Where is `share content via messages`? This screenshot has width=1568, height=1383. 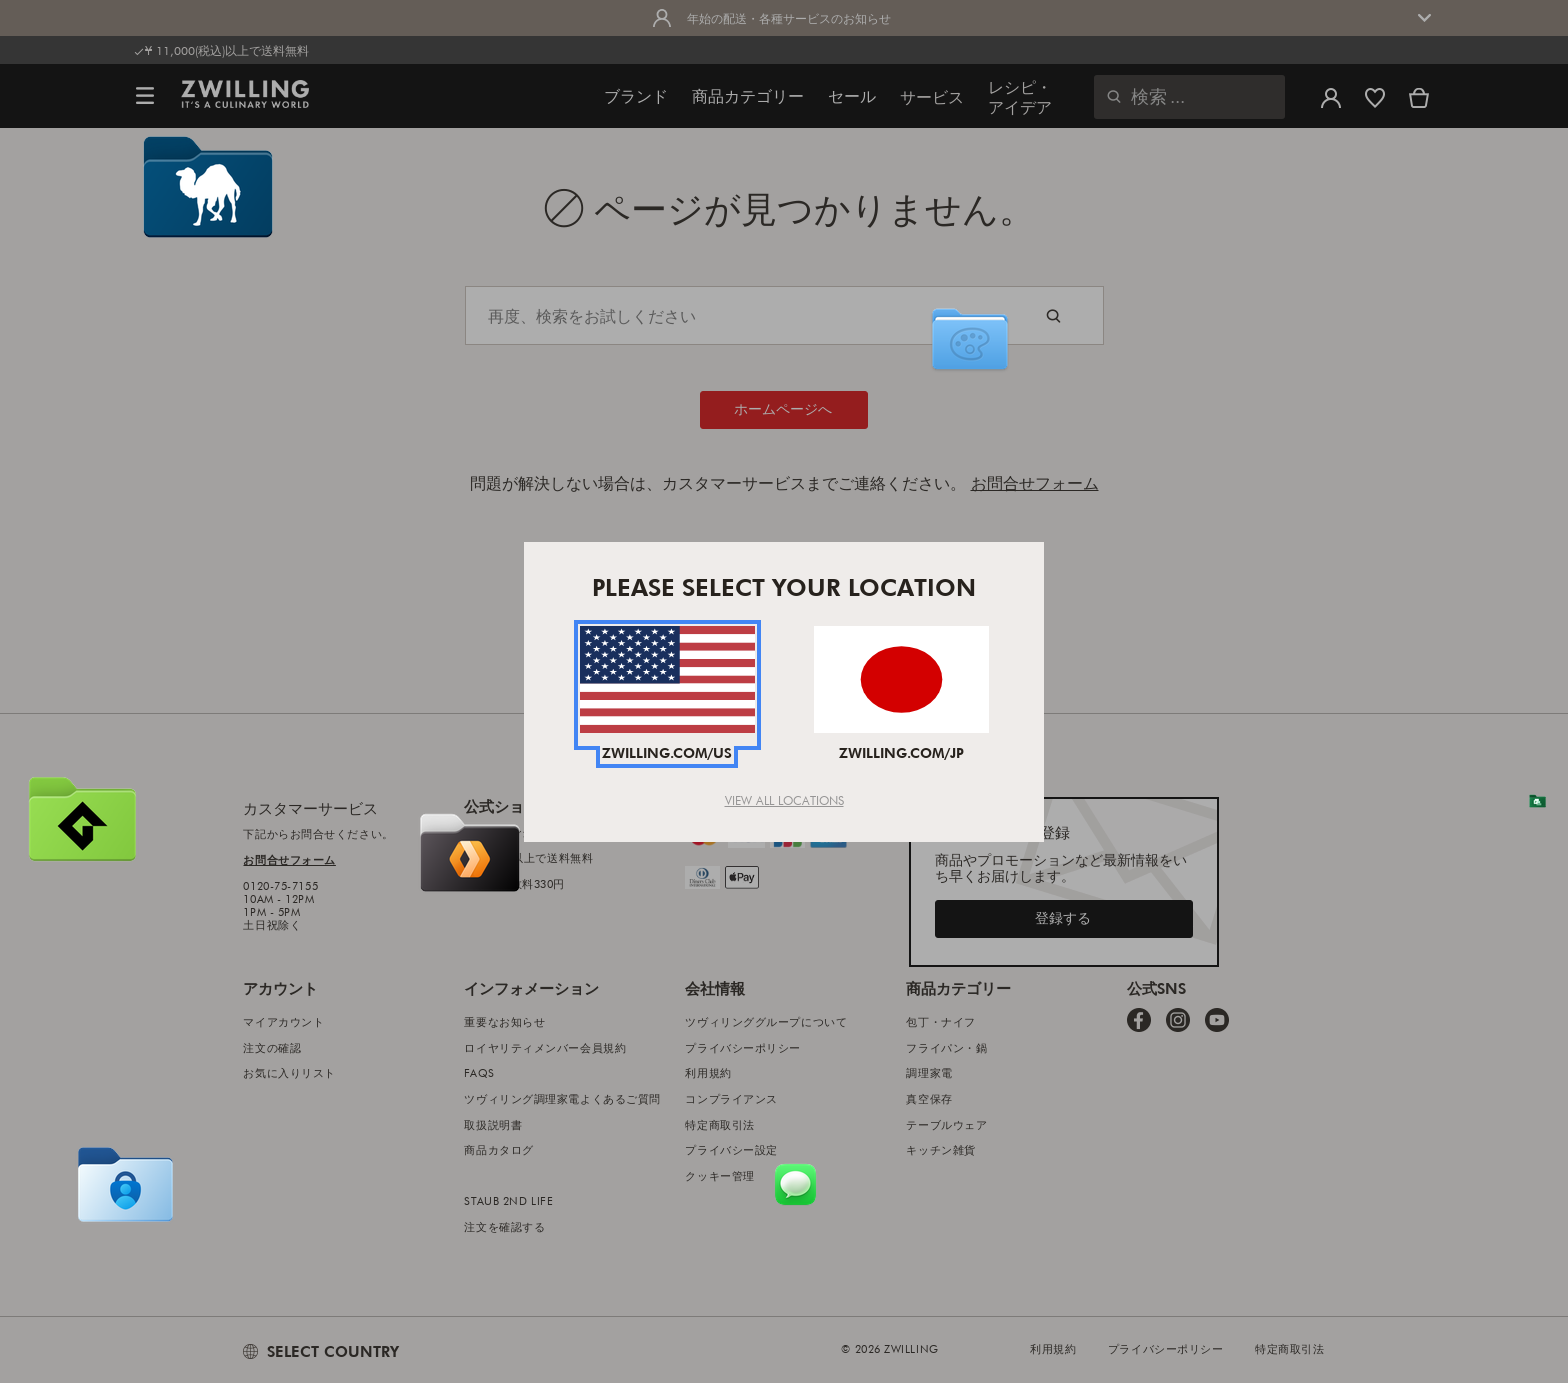 share content via messages is located at coordinates (795, 1184).